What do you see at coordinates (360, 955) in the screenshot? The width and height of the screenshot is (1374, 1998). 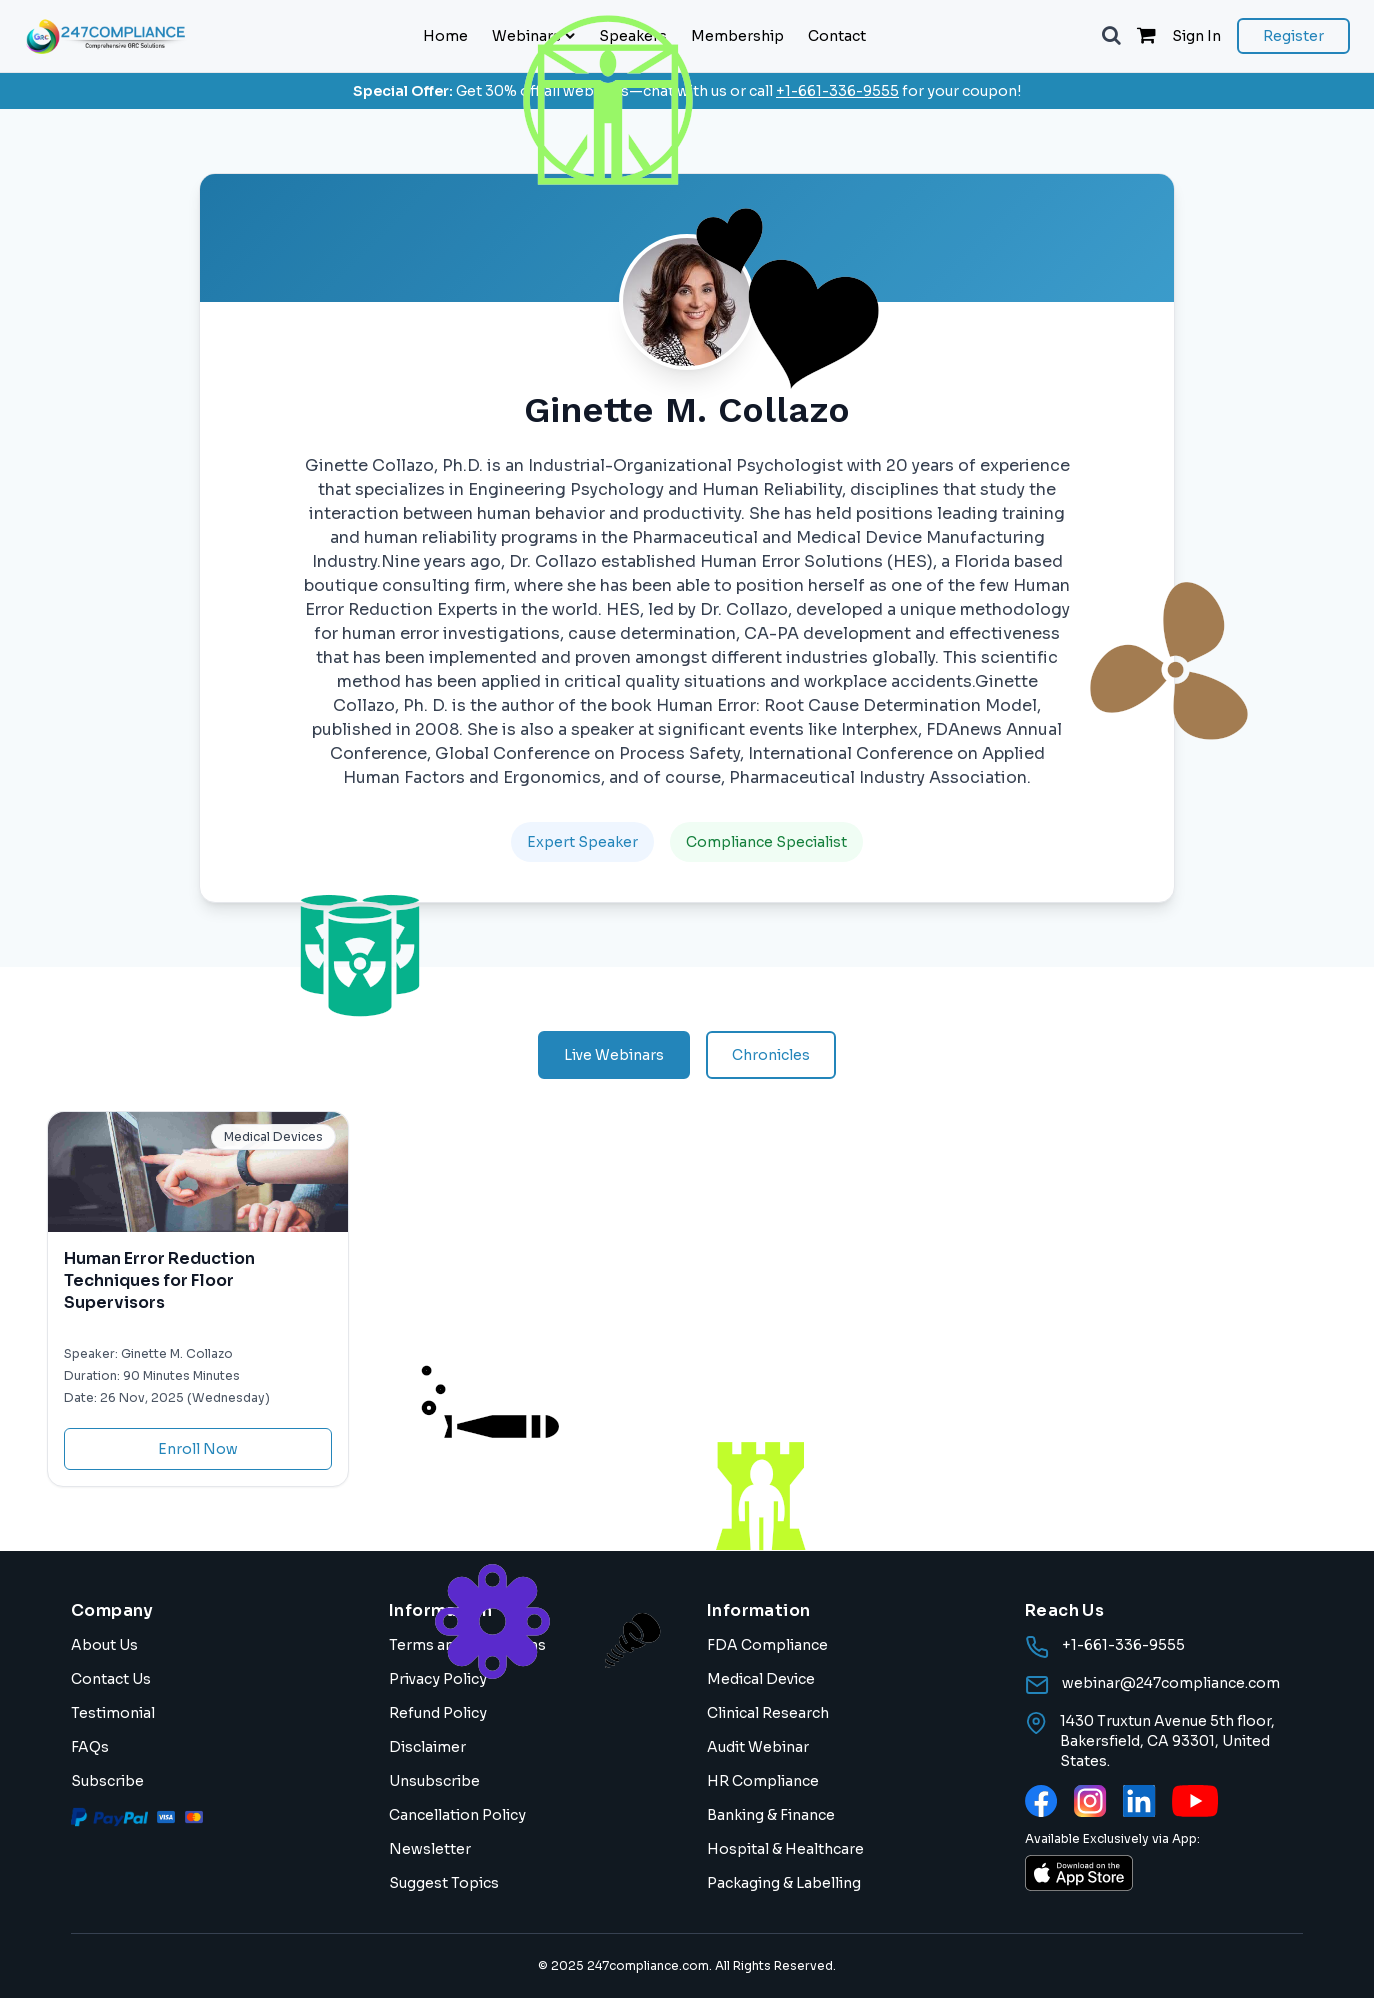 I see `indicates hazardous or radioactive materials in a game context` at bounding box center [360, 955].